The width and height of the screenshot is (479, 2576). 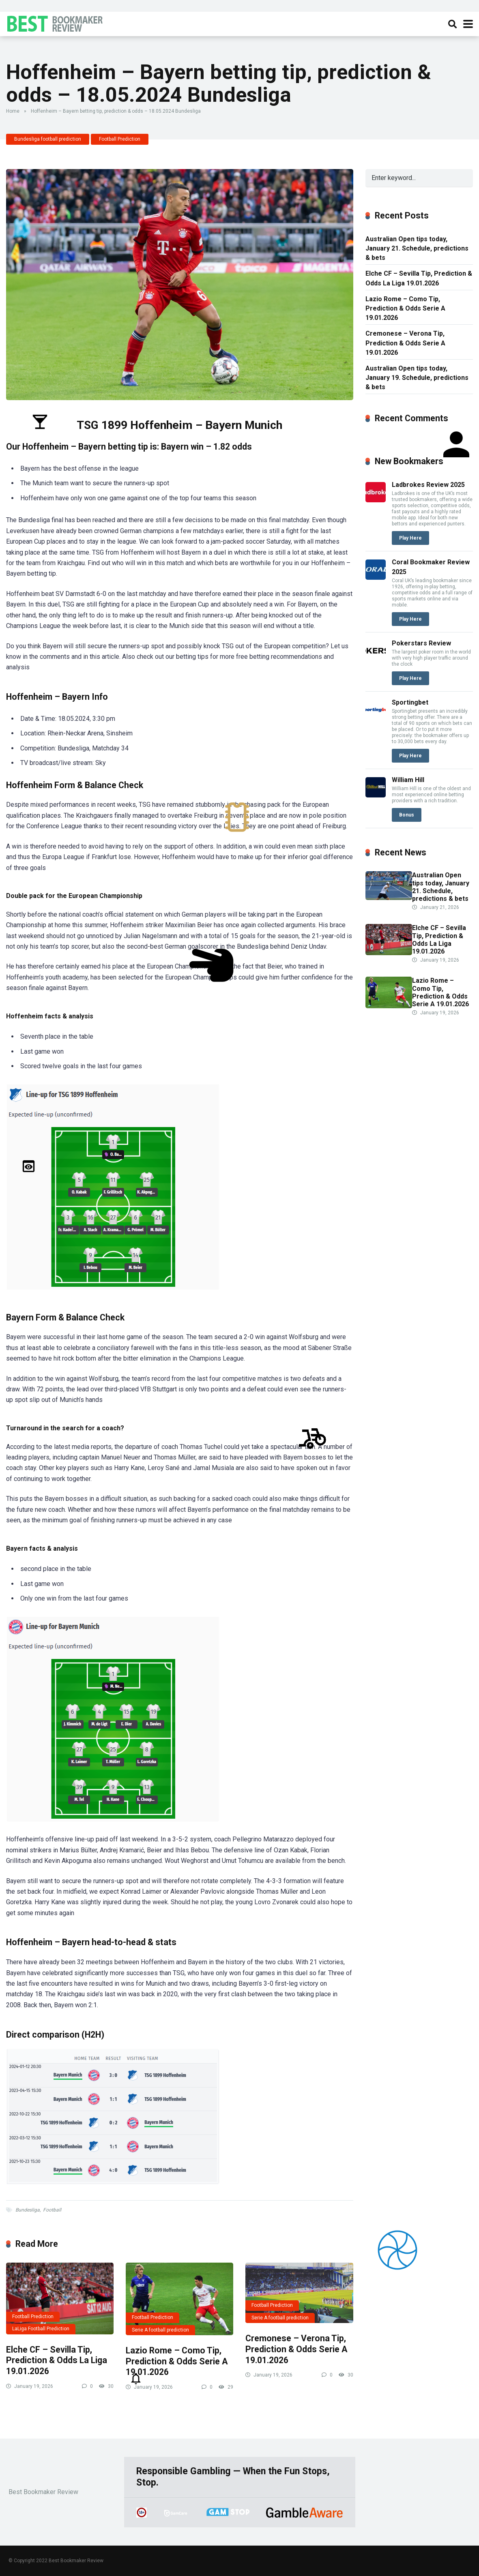 What do you see at coordinates (136, 2379) in the screenshot?
I see `view notifications` at bounding box center [136, 2379].